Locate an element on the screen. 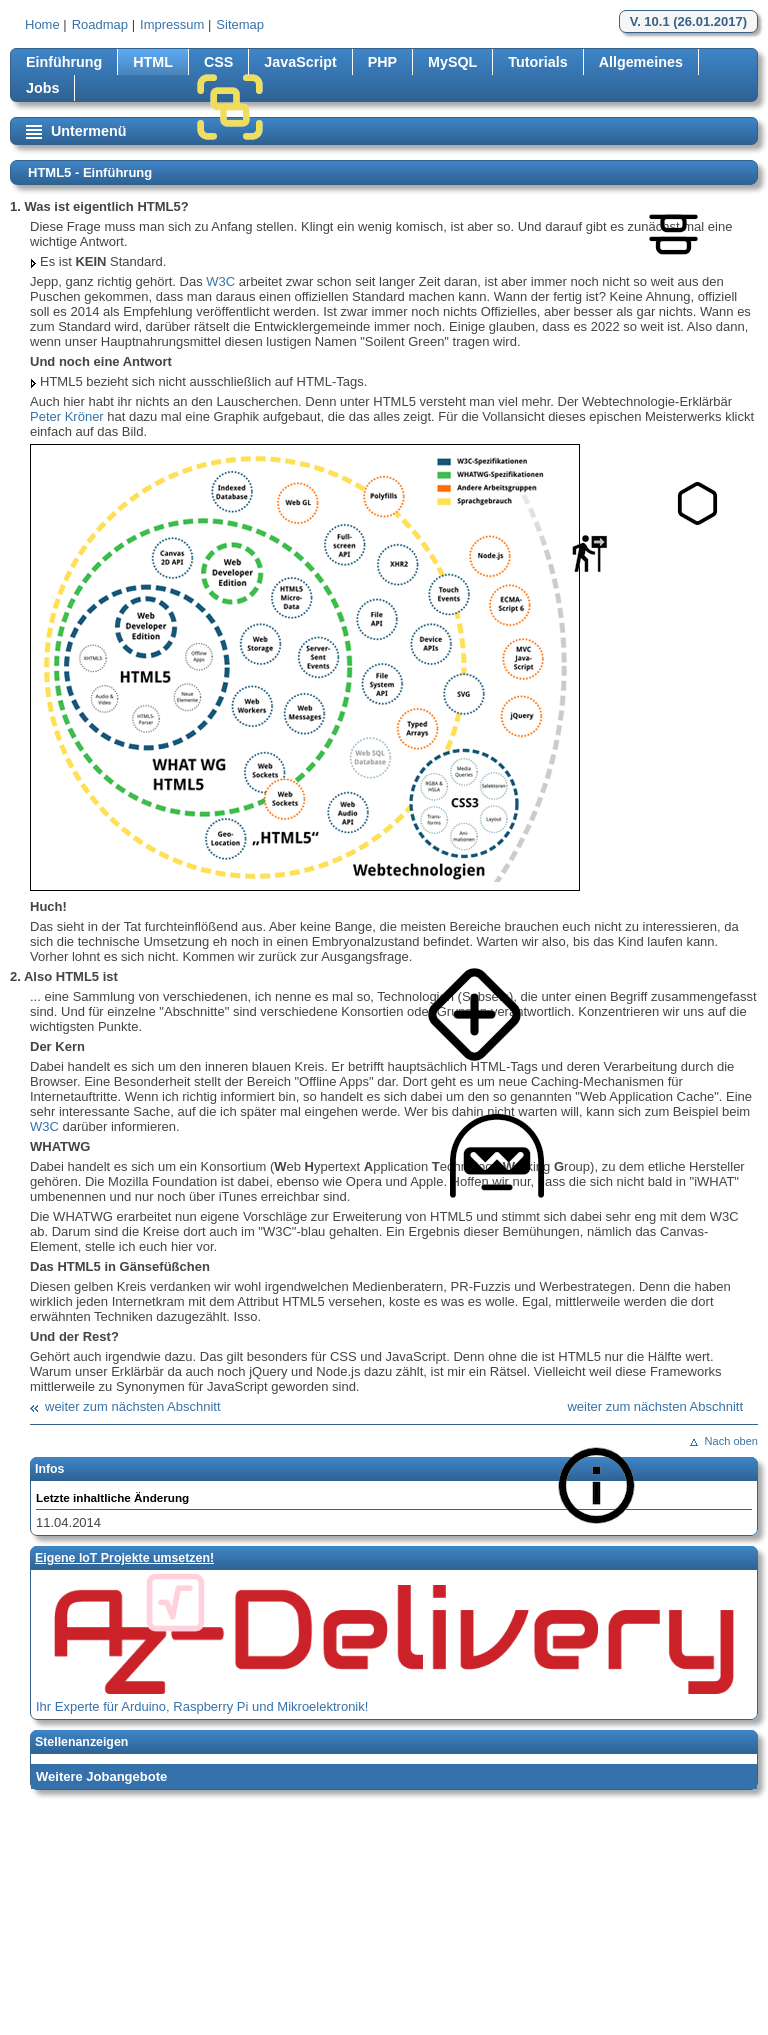  access square root calculator function is located at coordinates (175, 1602).